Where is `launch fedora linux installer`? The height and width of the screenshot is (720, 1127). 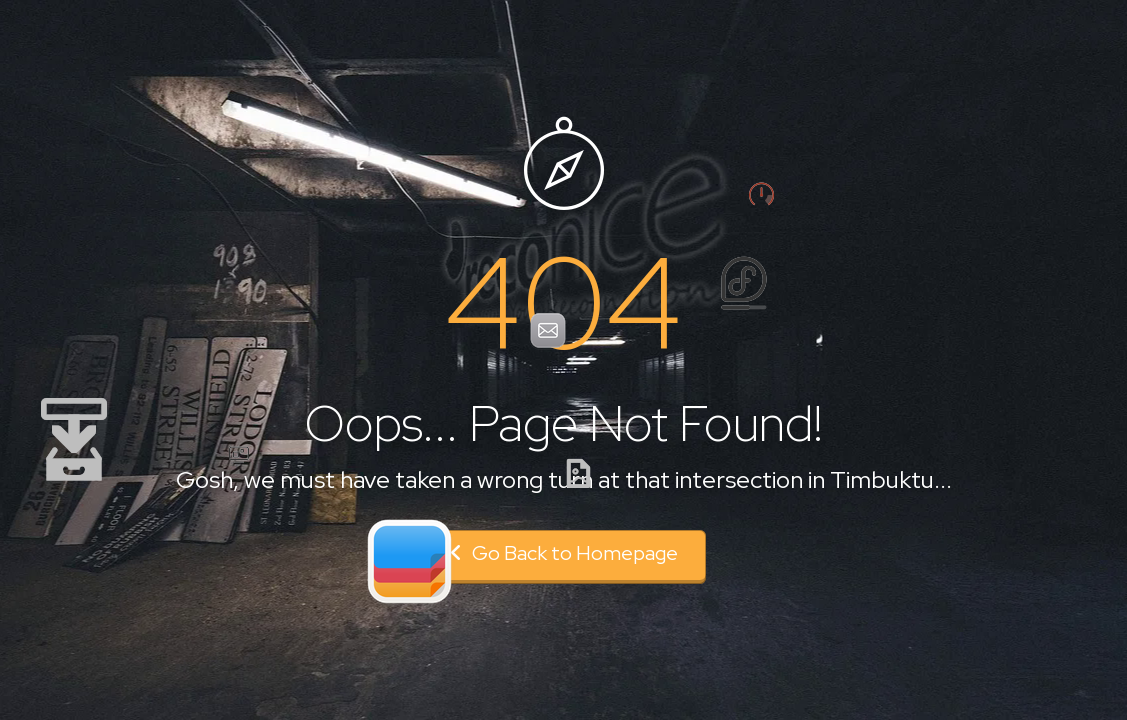 launch fedora linux installer is located at coordinates (744, 283).